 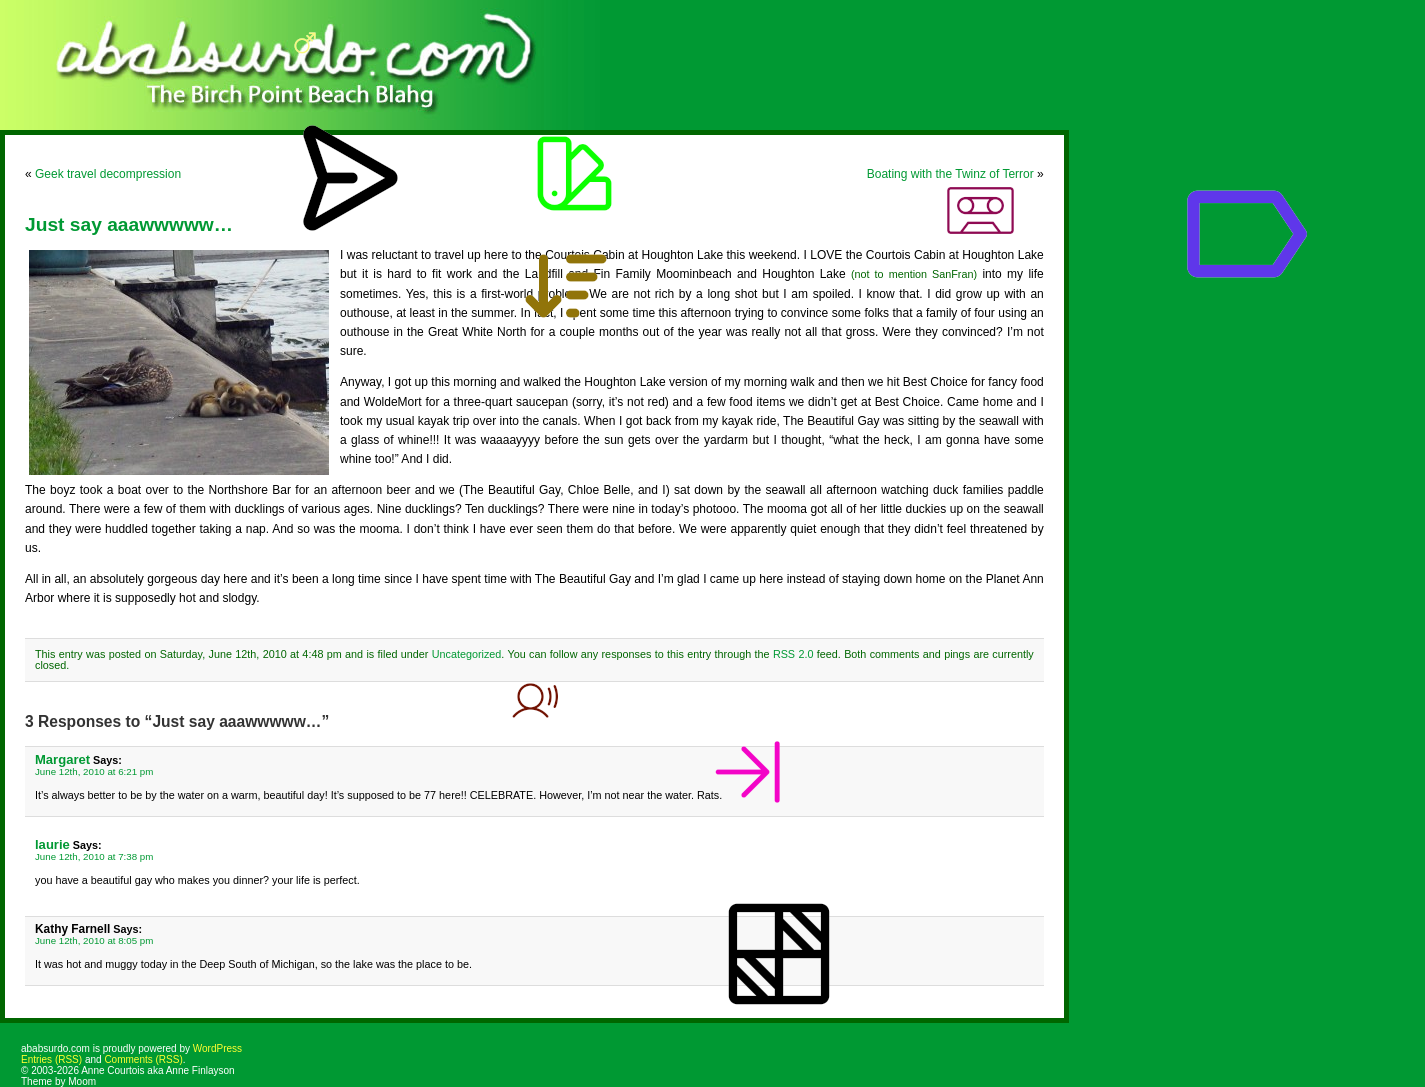 What do you see at coordinates (534, 700) in the screenshot?
I see `user audio or voice settings` at bounding box center [534, 700].